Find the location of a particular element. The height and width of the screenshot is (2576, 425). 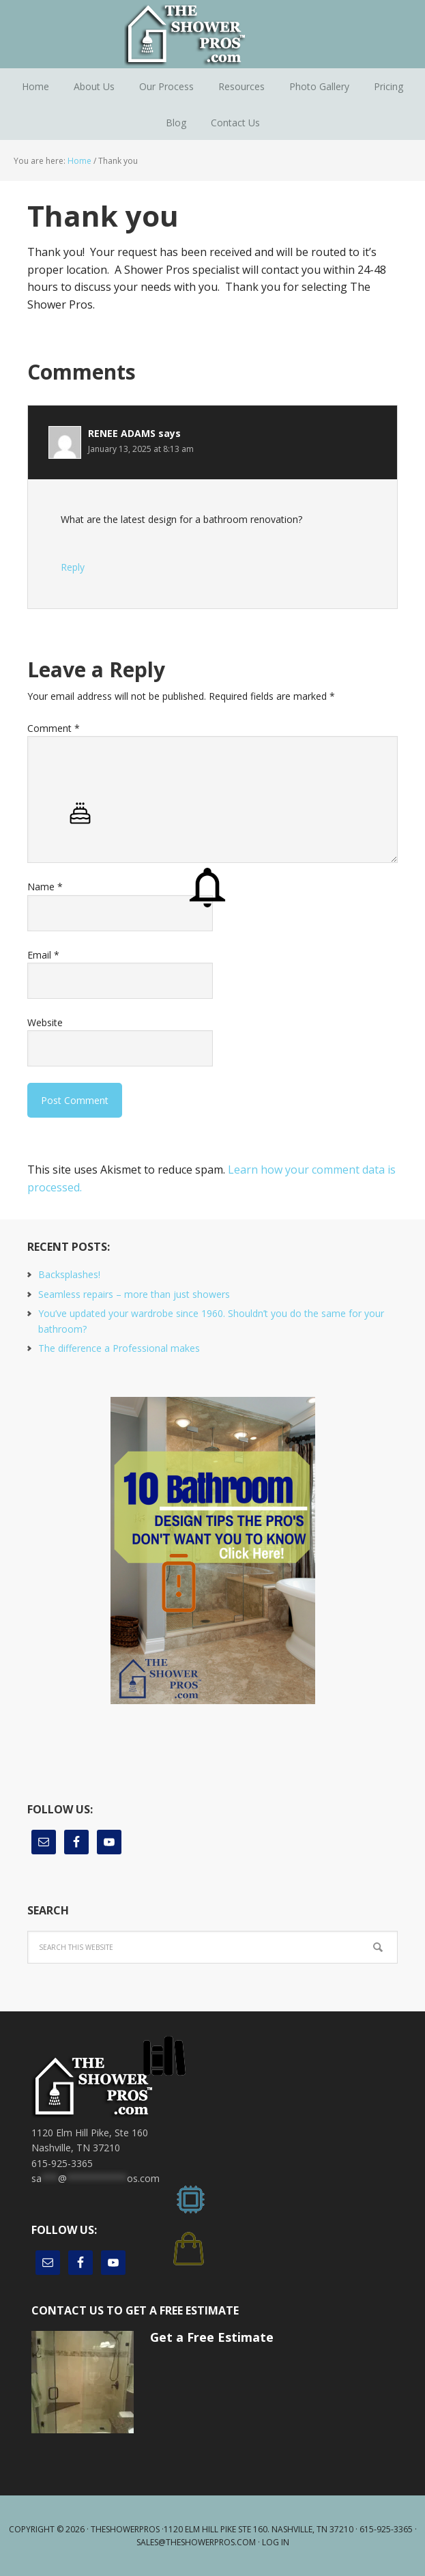

access your saved content library is located at coordinates (164, 2056).